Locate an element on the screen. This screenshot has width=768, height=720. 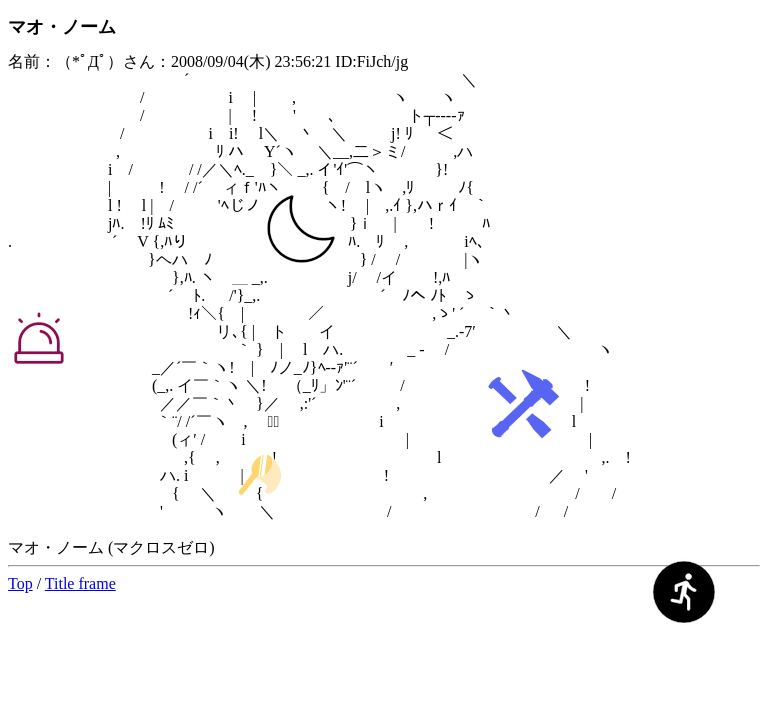
toggle dark mode or night theme is located at coordinates (299, 231).